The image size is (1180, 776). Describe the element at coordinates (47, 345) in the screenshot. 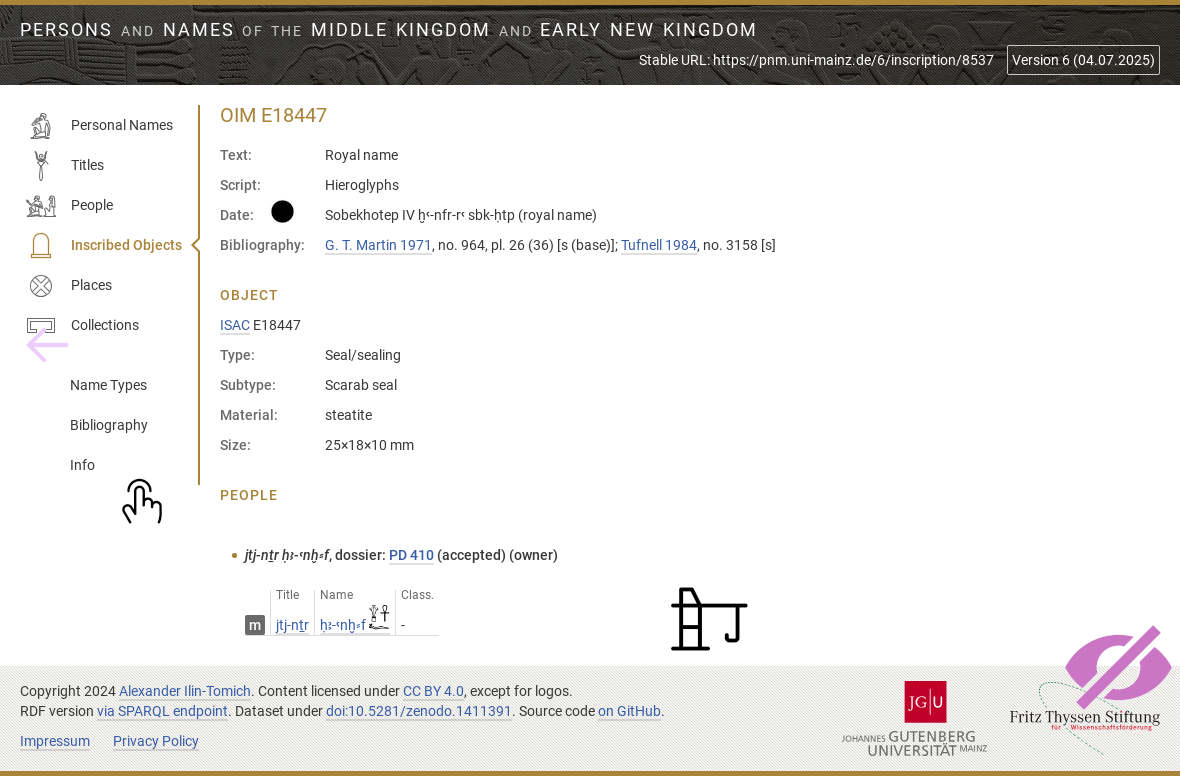

I see `go back to the previous page` at that location.